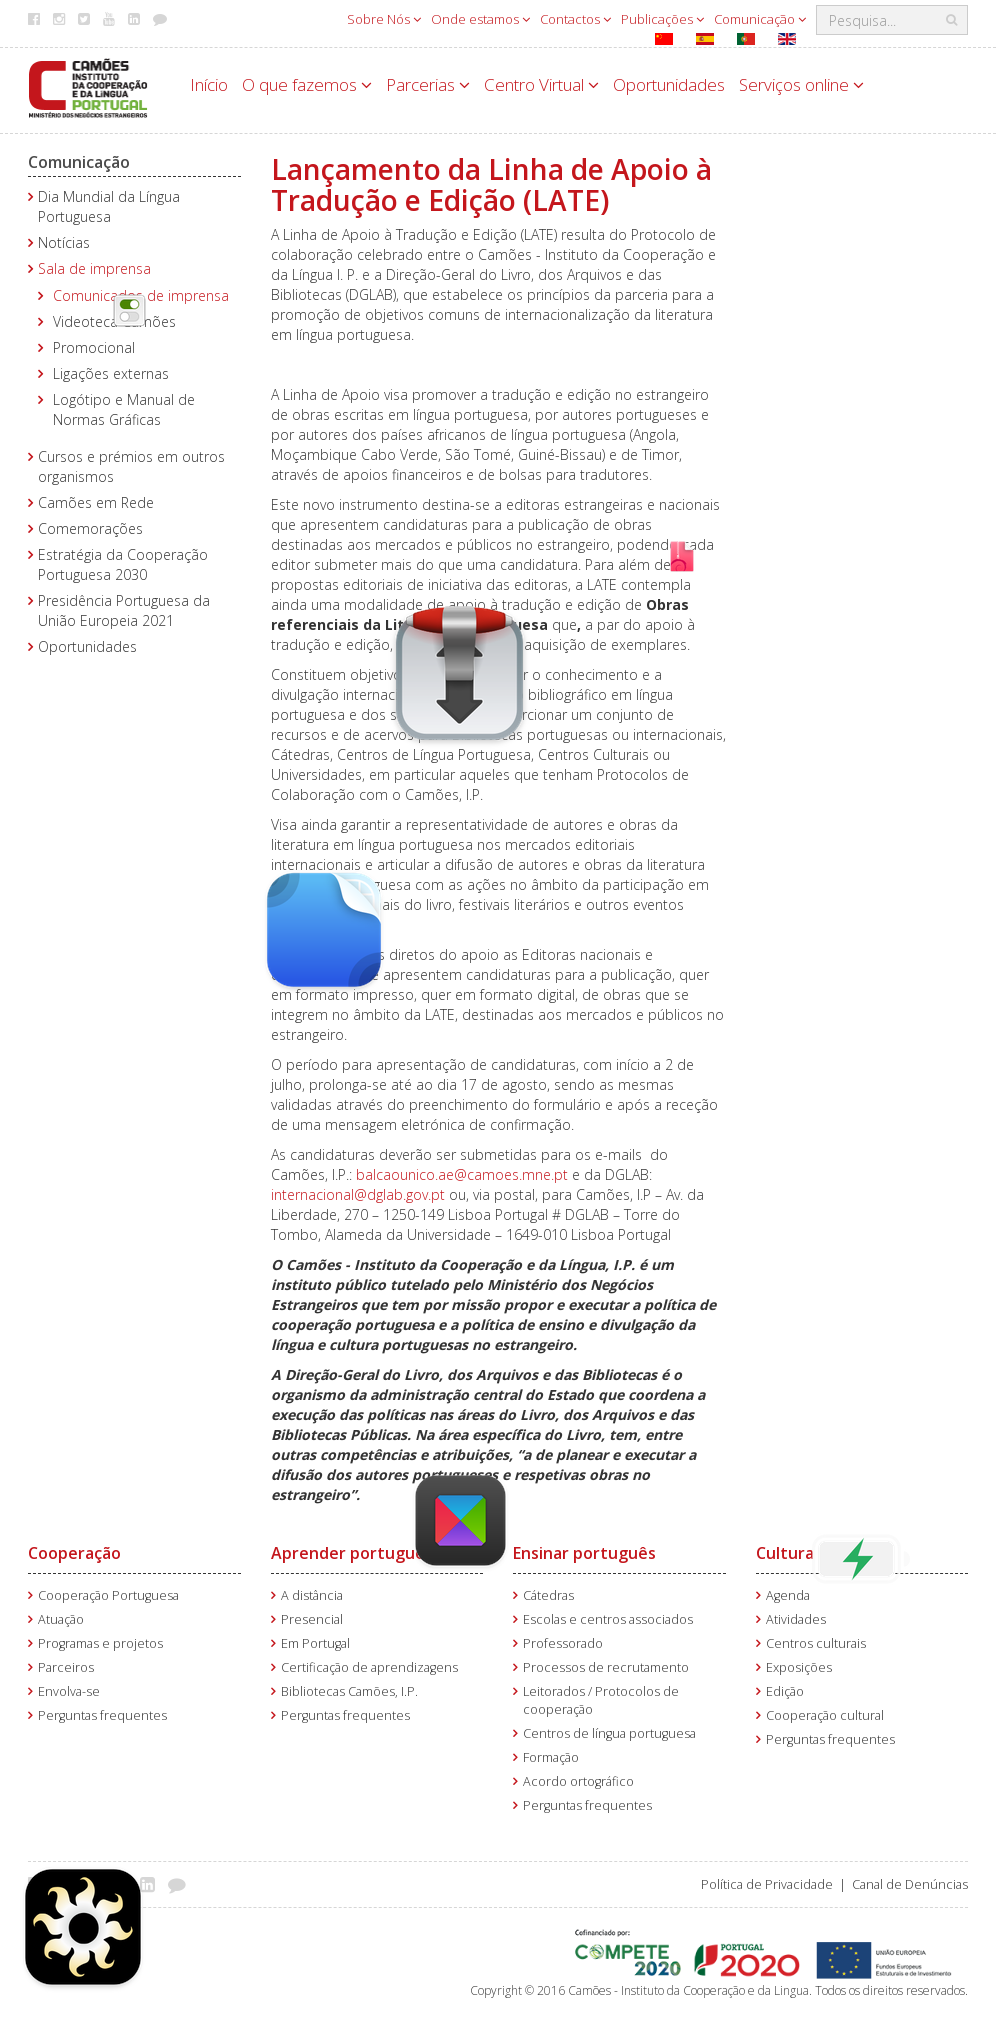 Image resolution: width=996 pixels, height=2039 pixels. Describe the element at coordinates (460, 1520) in the screenshot. I see `launch gnome tetravex puzzle game` at that location.